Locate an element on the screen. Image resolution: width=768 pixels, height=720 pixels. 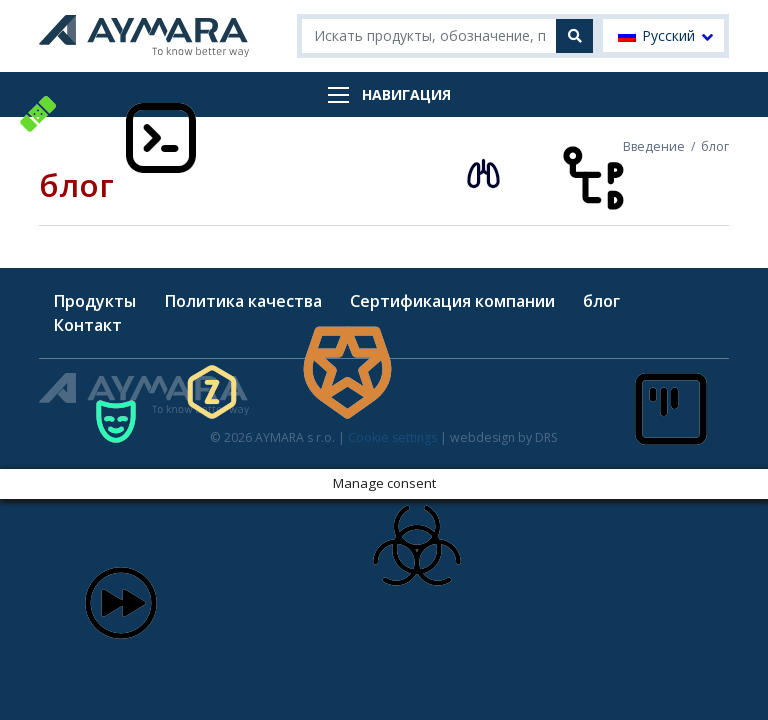
indicates hazardous or dangerous content is located at coordinates (417, 548).